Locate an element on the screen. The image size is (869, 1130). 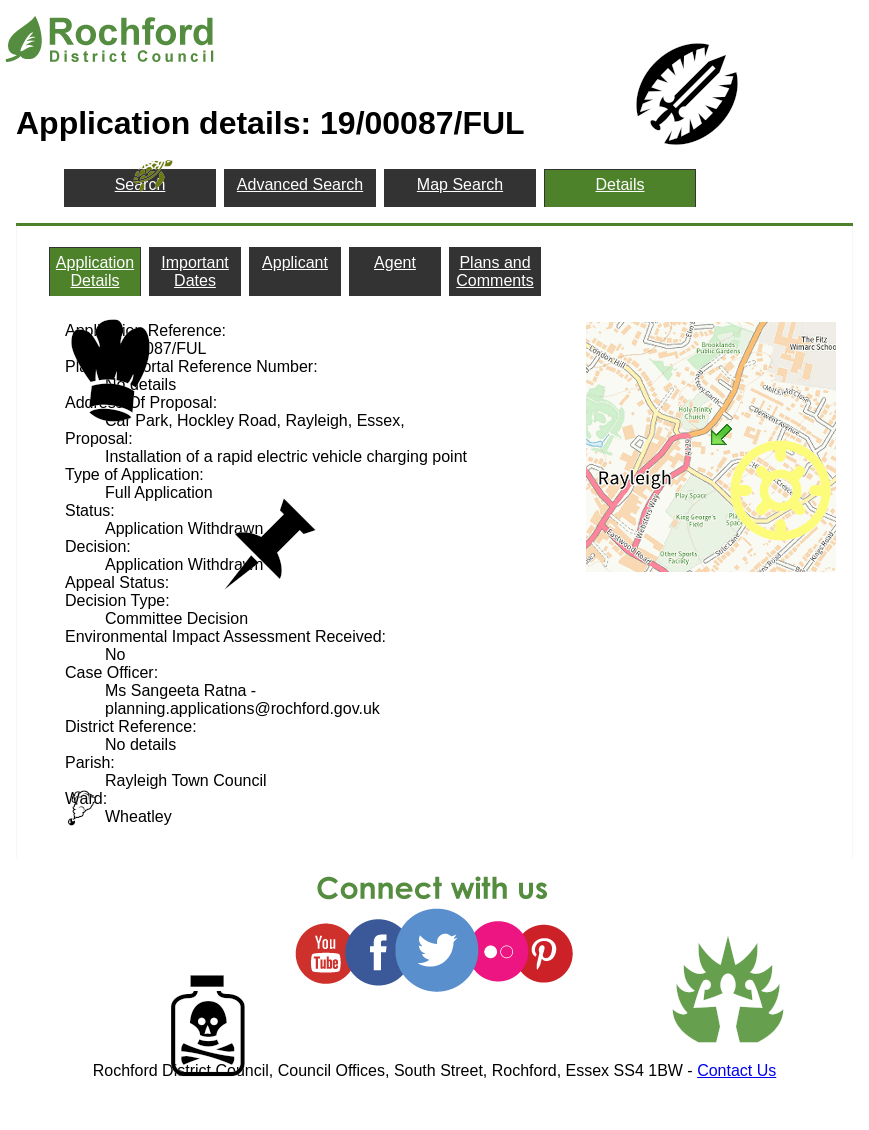
access cooking or recipe features is located at coordinates (110, 370).